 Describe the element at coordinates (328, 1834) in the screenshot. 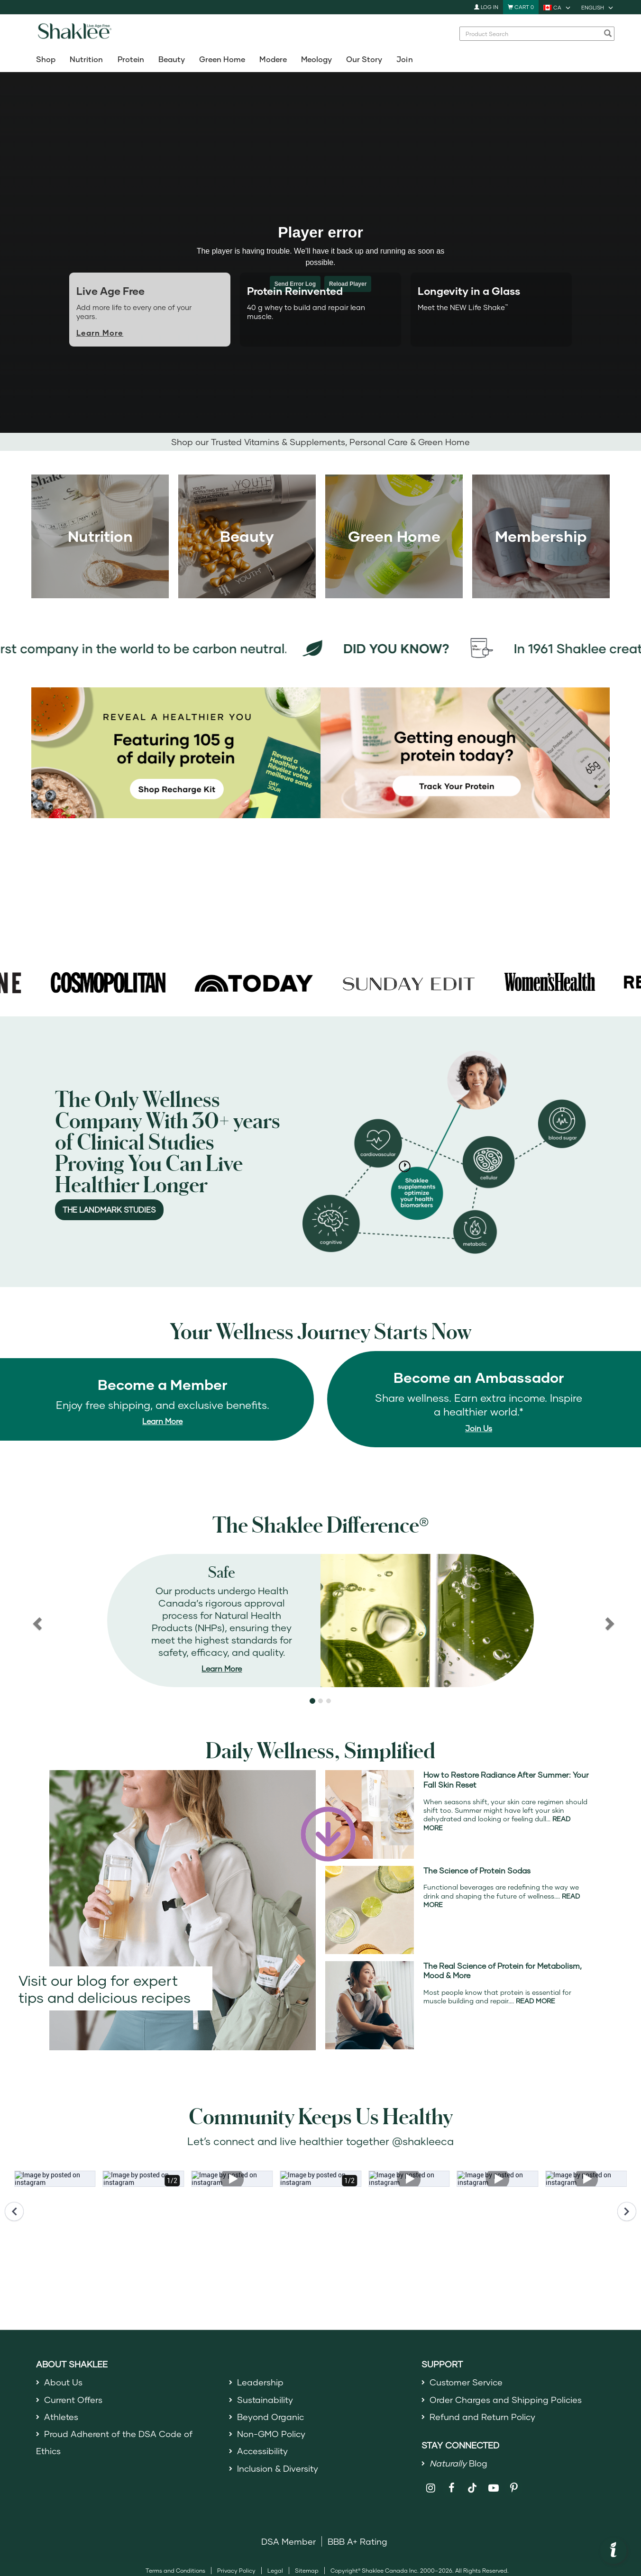

I see `download file or content` at that location.